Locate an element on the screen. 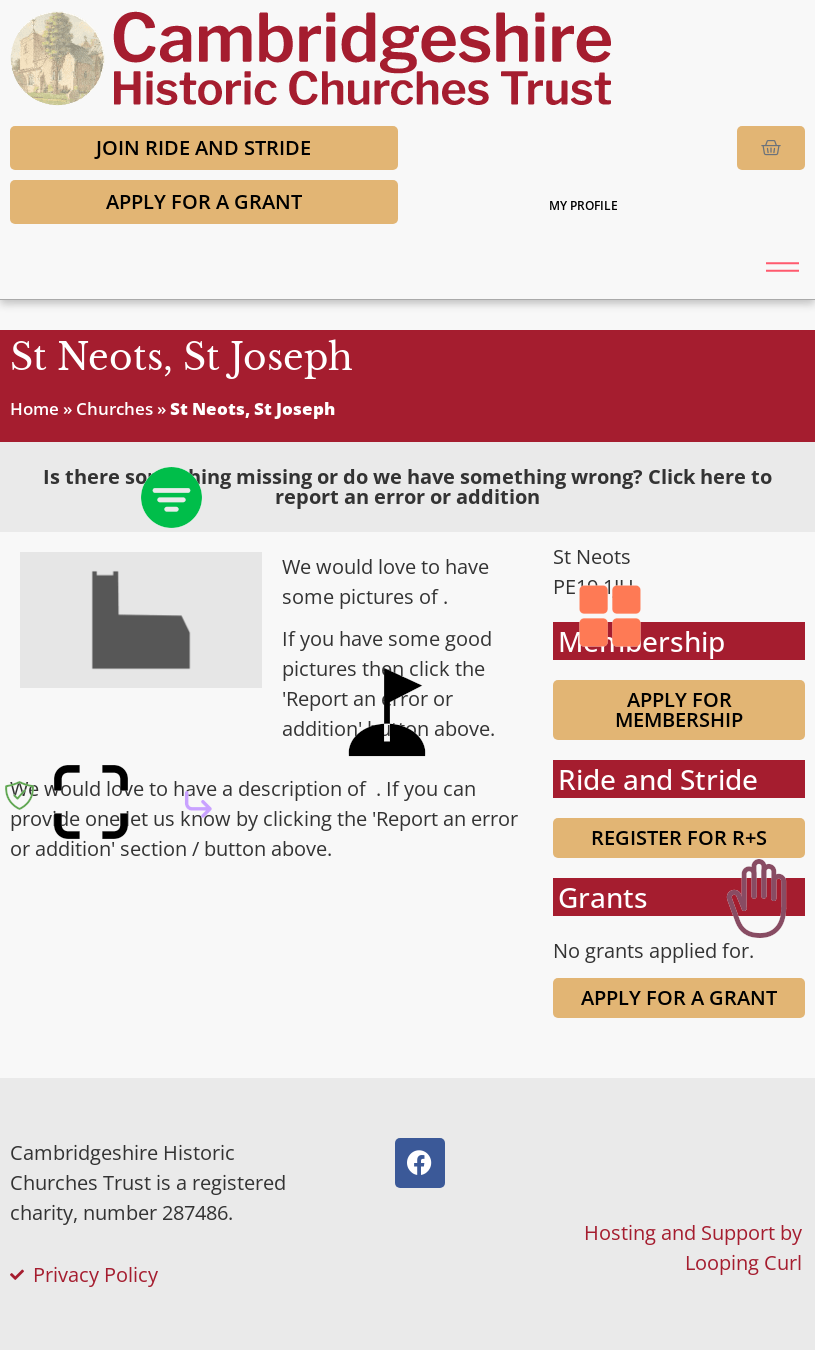 The height and width of the screenshot is (1350, 815). view golf course or club information is located at coordinates (387, 712).